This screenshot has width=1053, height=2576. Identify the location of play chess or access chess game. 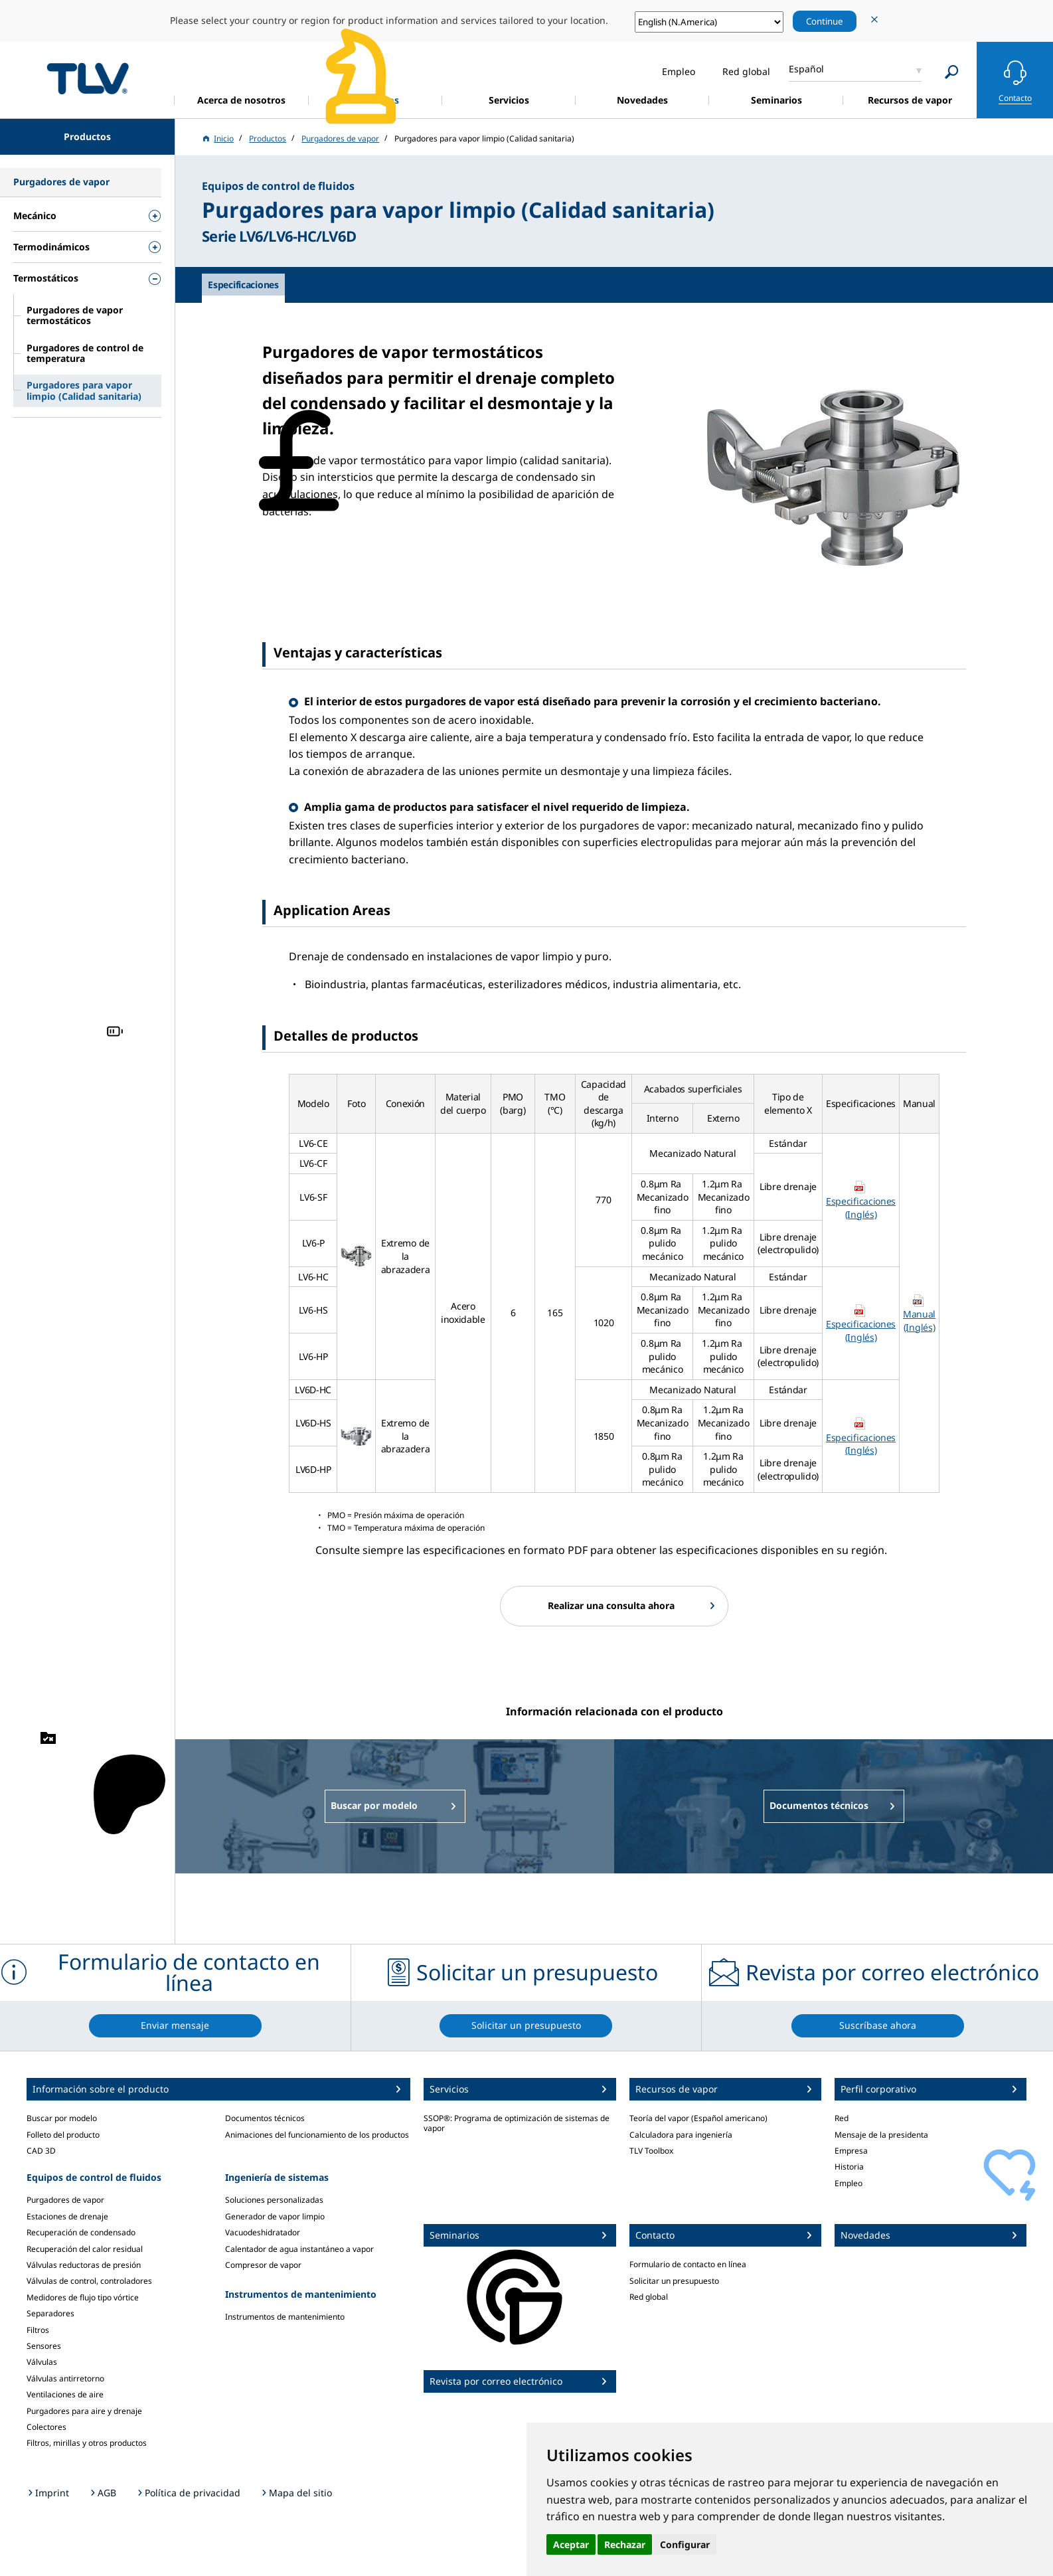
(361, 78).